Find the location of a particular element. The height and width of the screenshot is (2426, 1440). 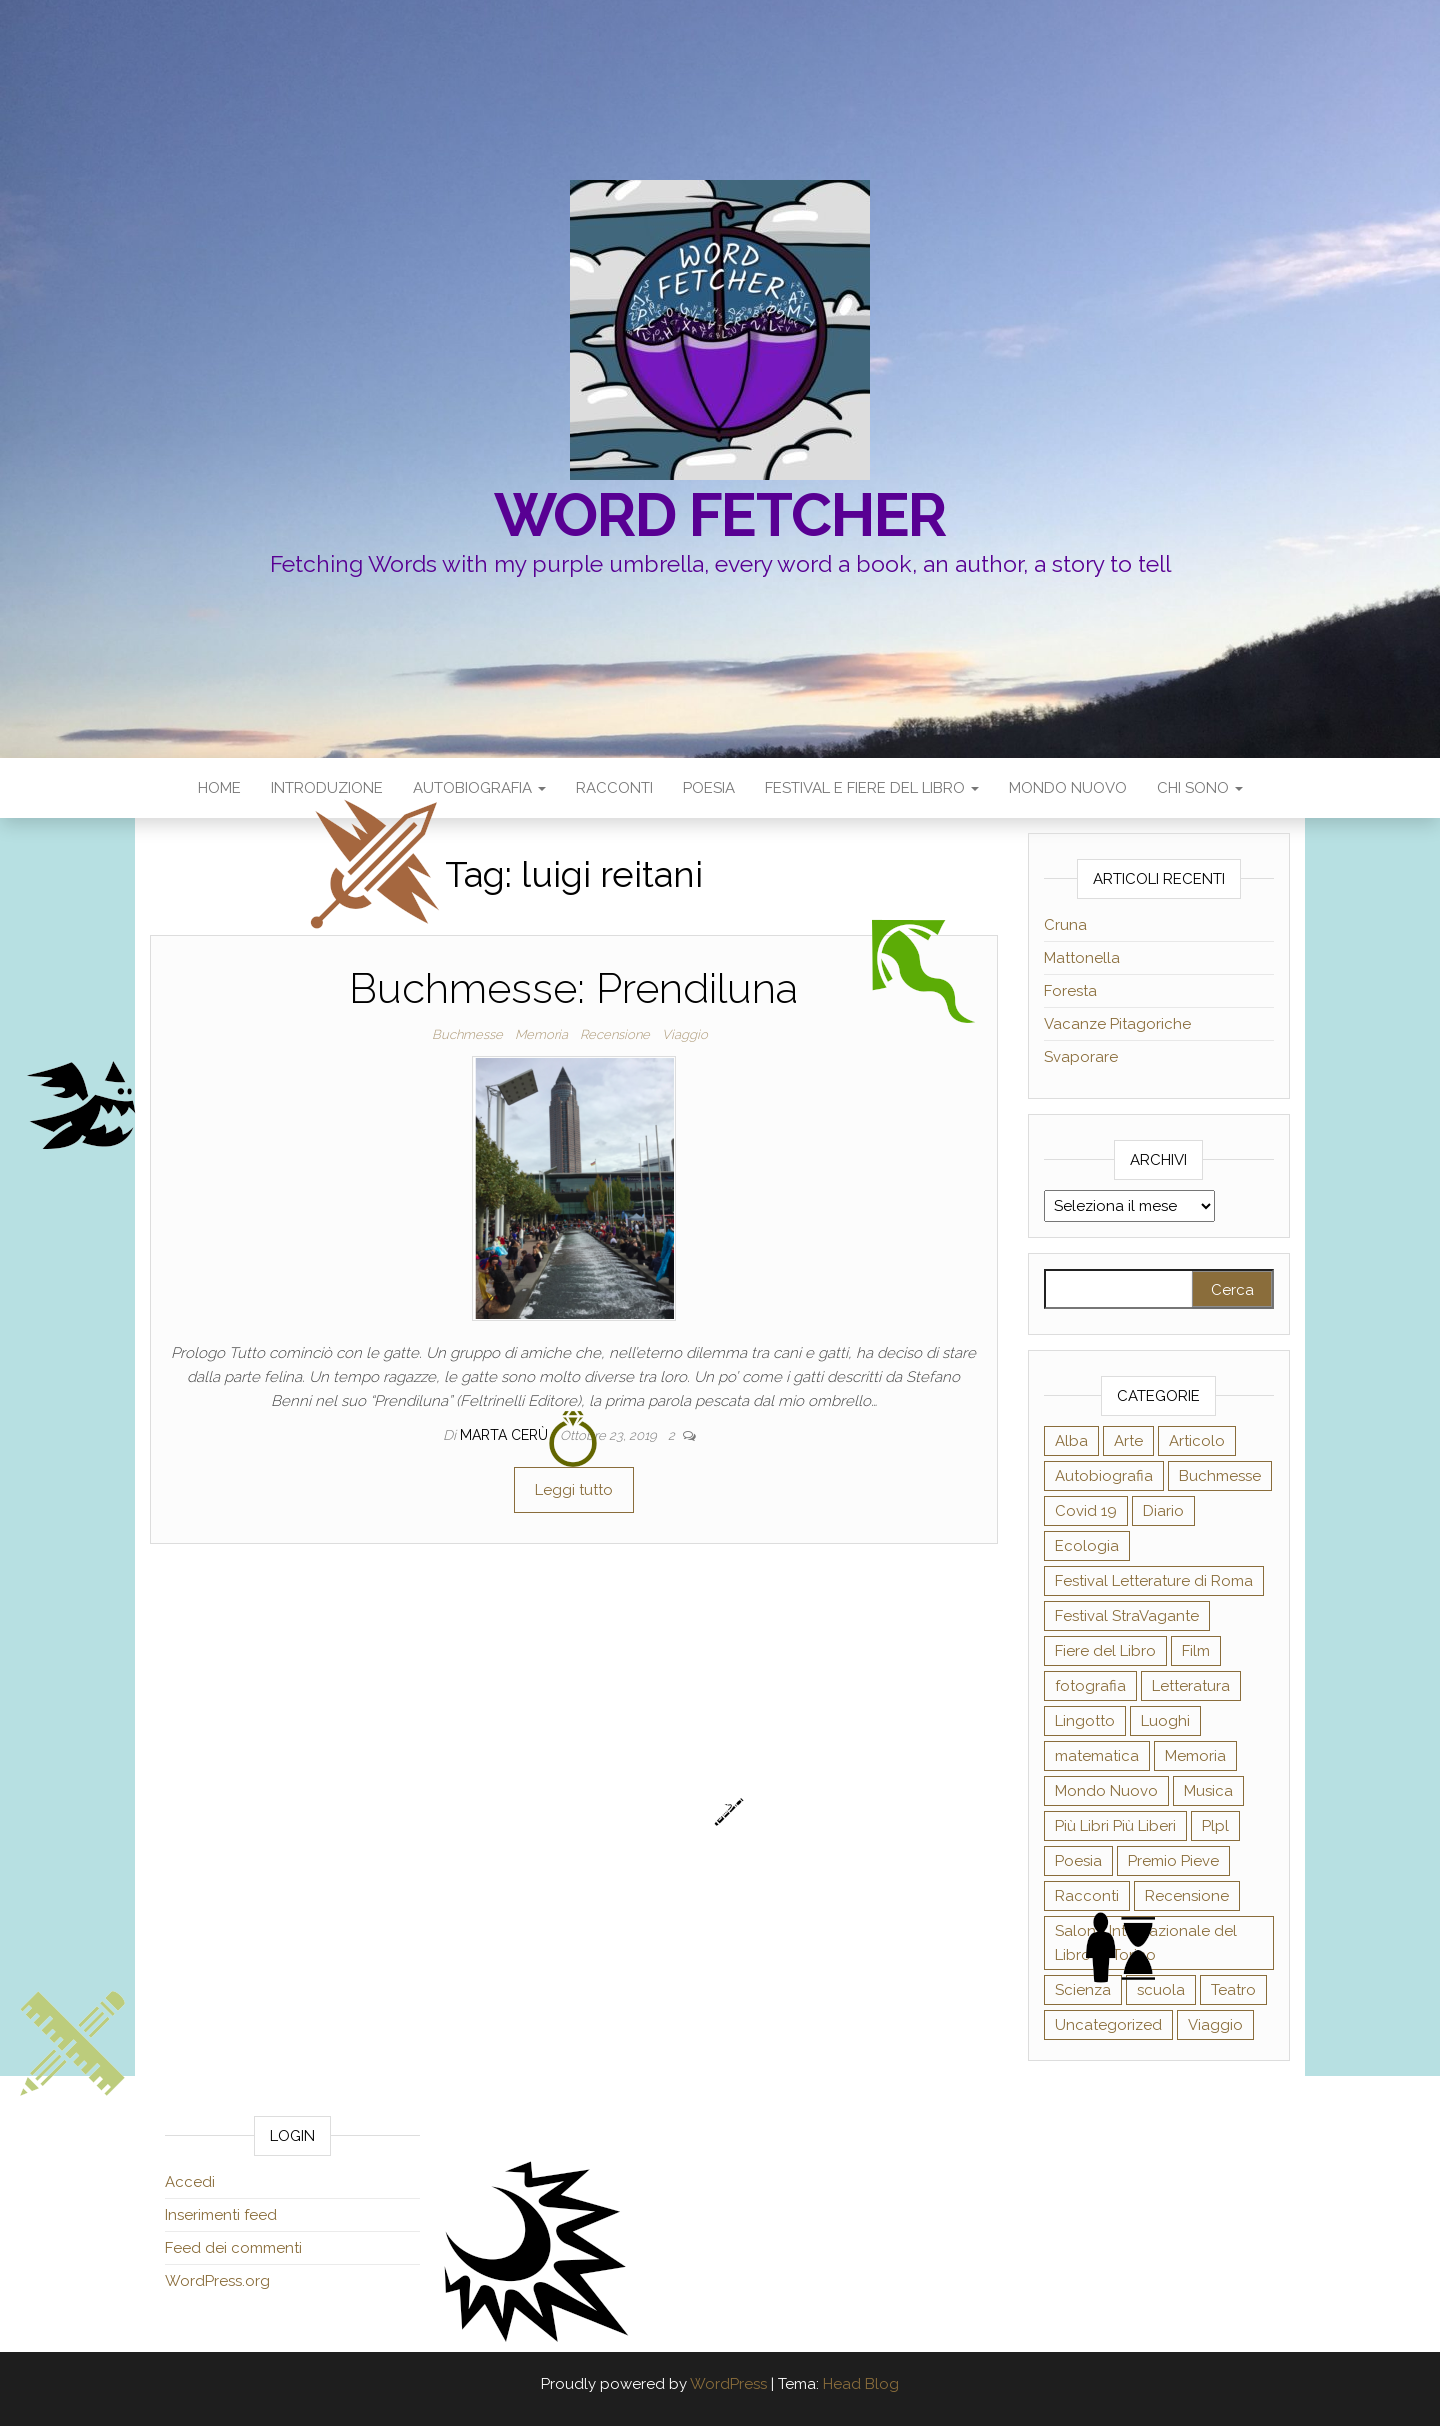

view player's time spent in game is located at coordinates (1120, 1947).